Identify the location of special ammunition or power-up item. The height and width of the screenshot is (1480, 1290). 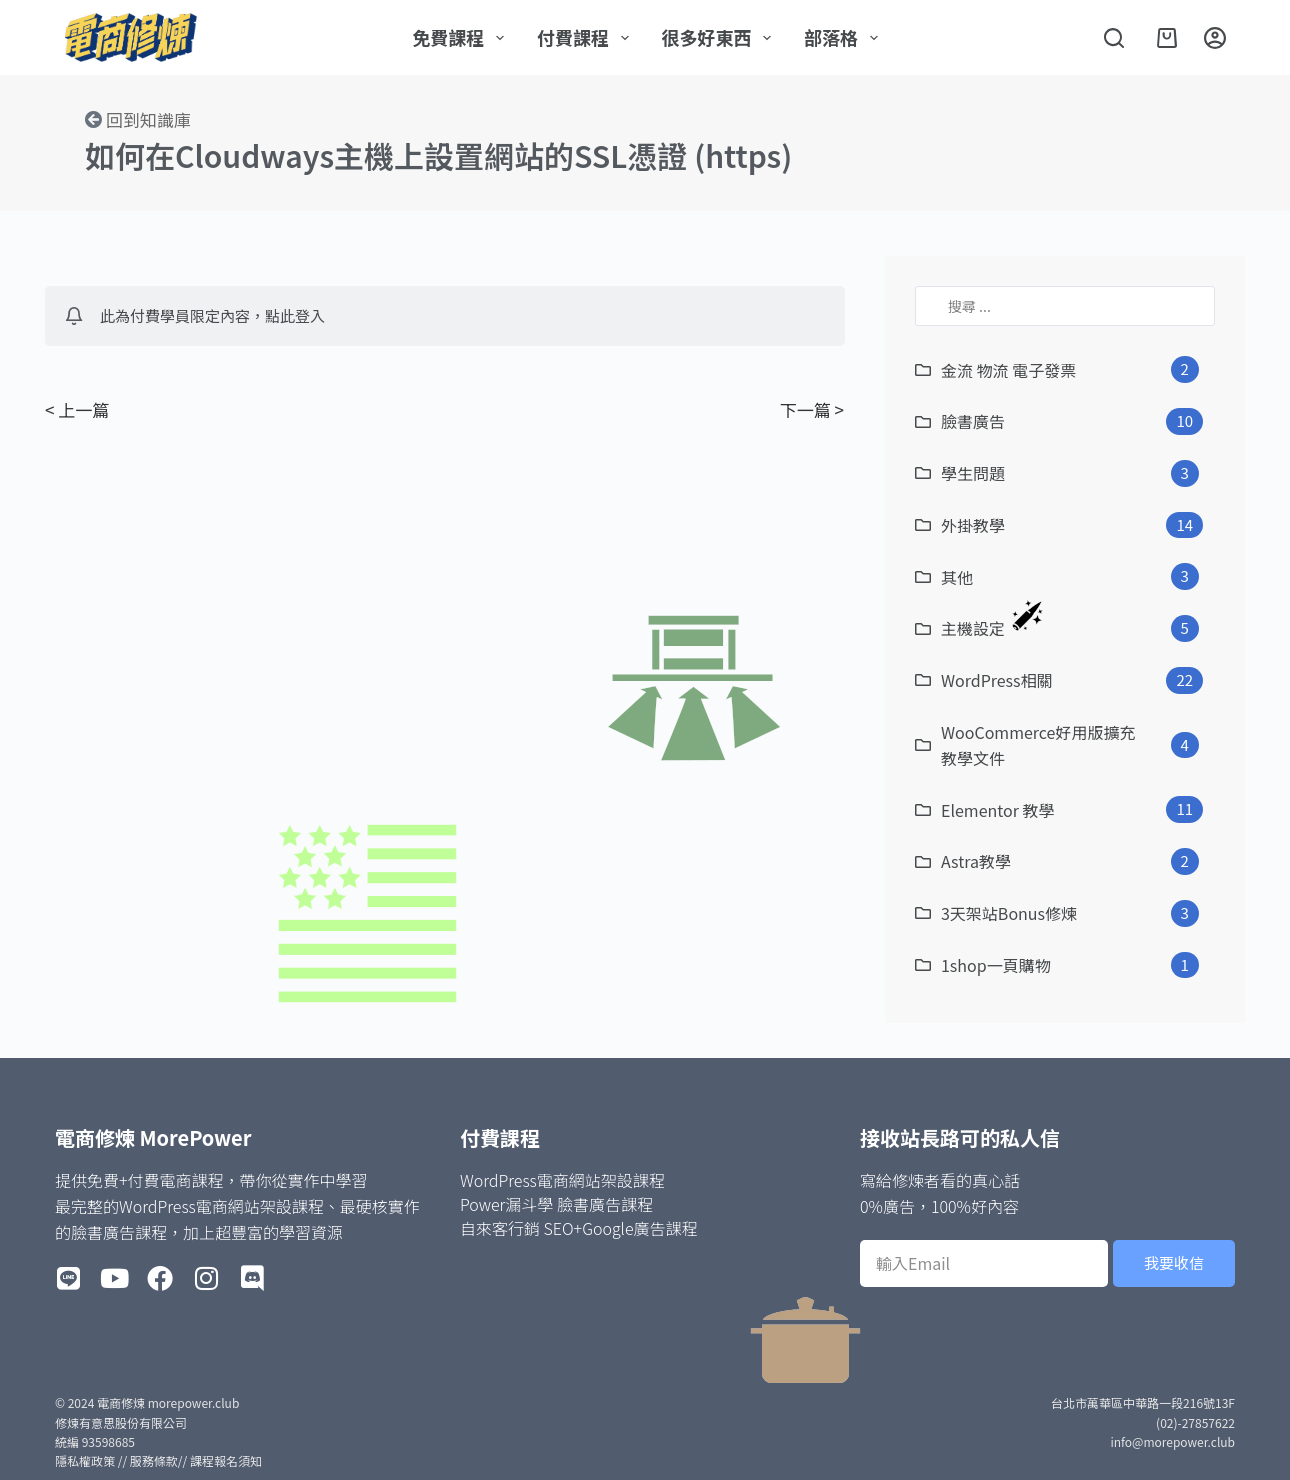
(1027, 616).